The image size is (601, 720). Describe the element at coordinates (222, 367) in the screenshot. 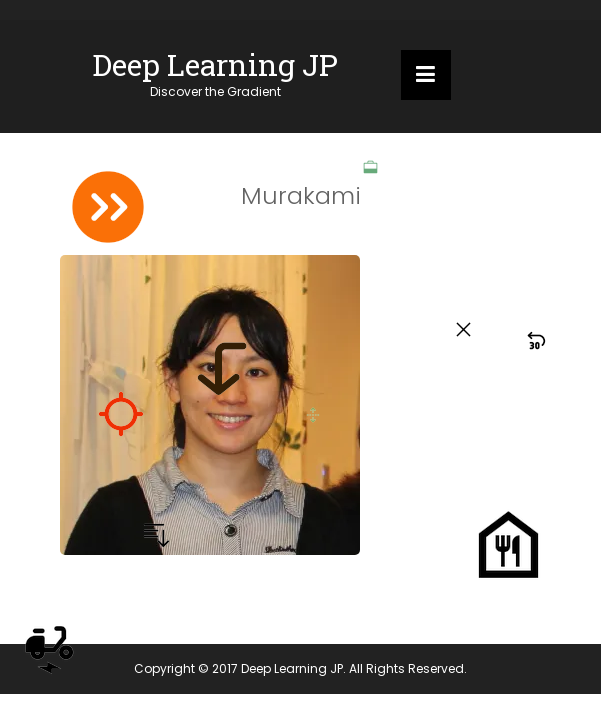

I see `go back and down in navigation` at that location.